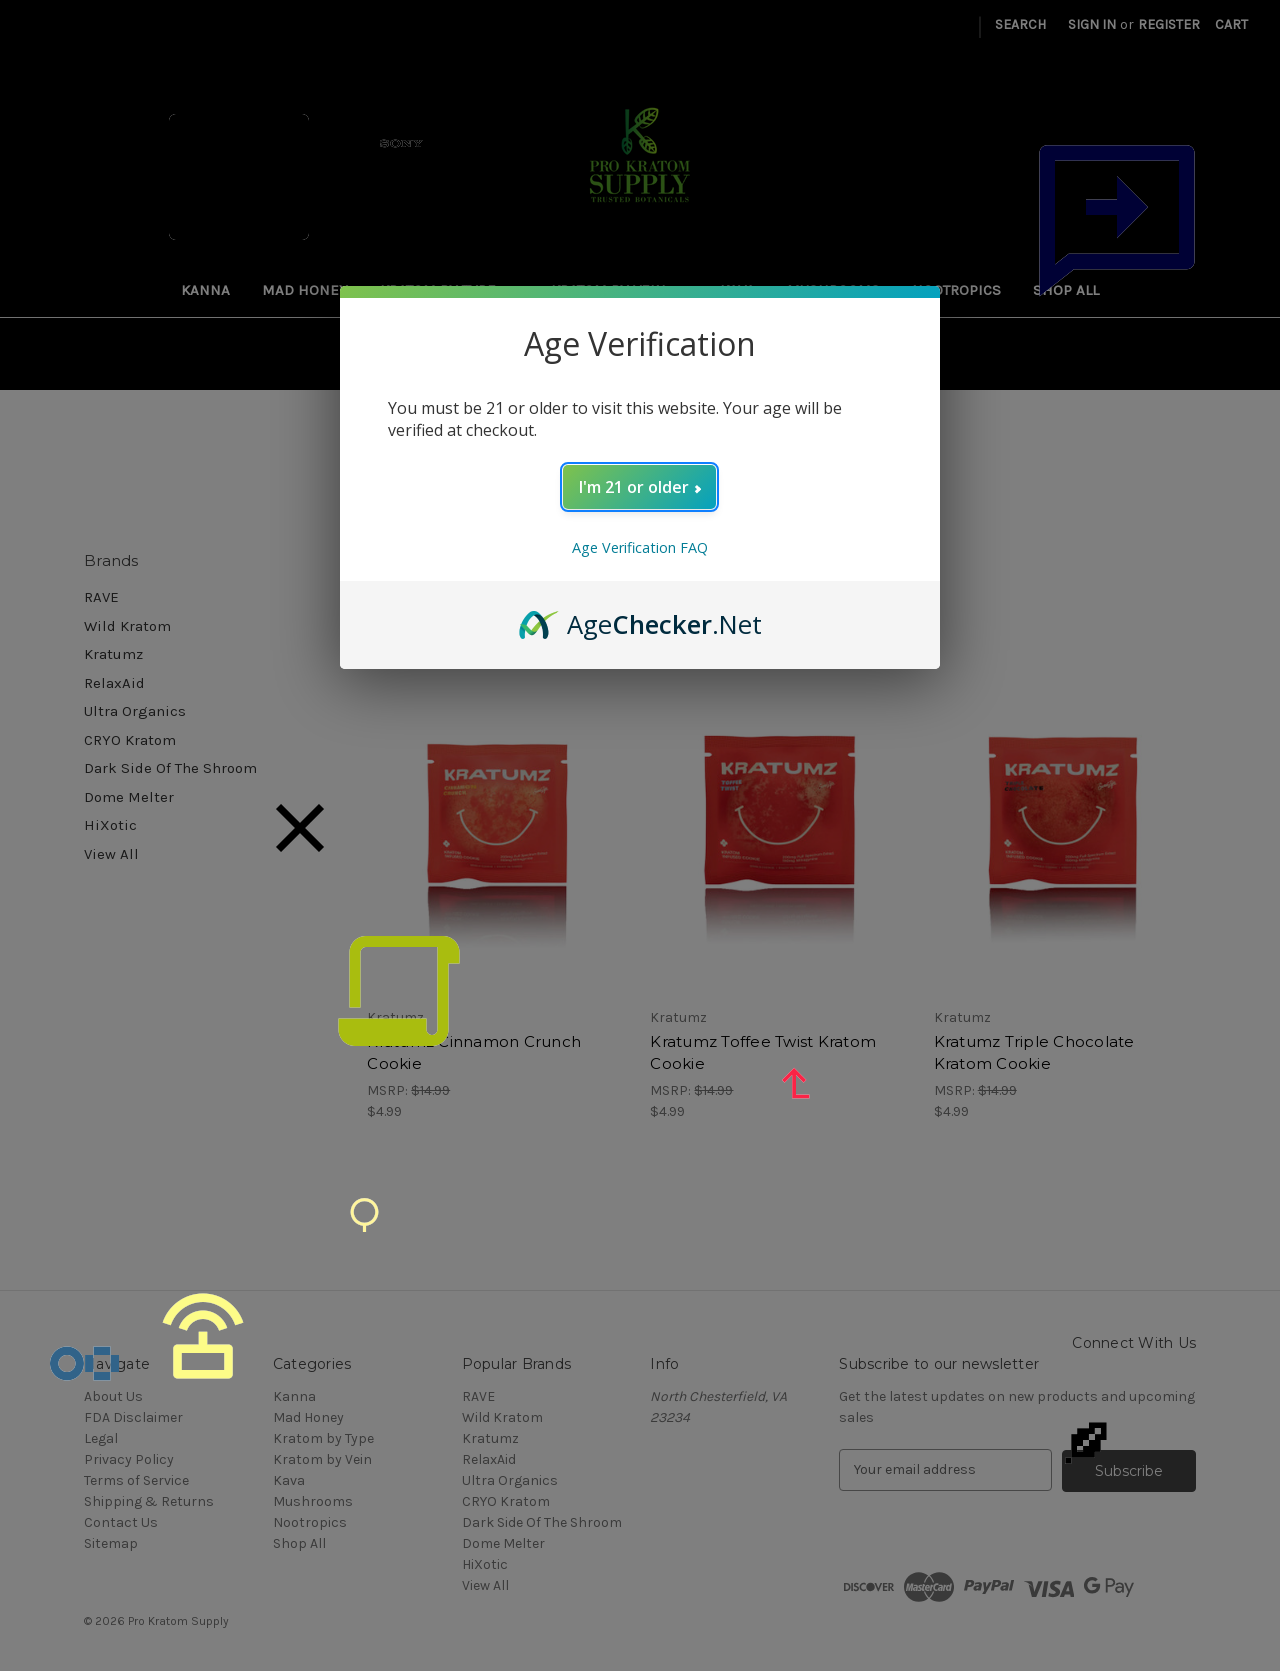 Image resolution: width=1280 pixels, height=1671 pixels. I want to click on navigate back and up one level, so click(796, 1085).